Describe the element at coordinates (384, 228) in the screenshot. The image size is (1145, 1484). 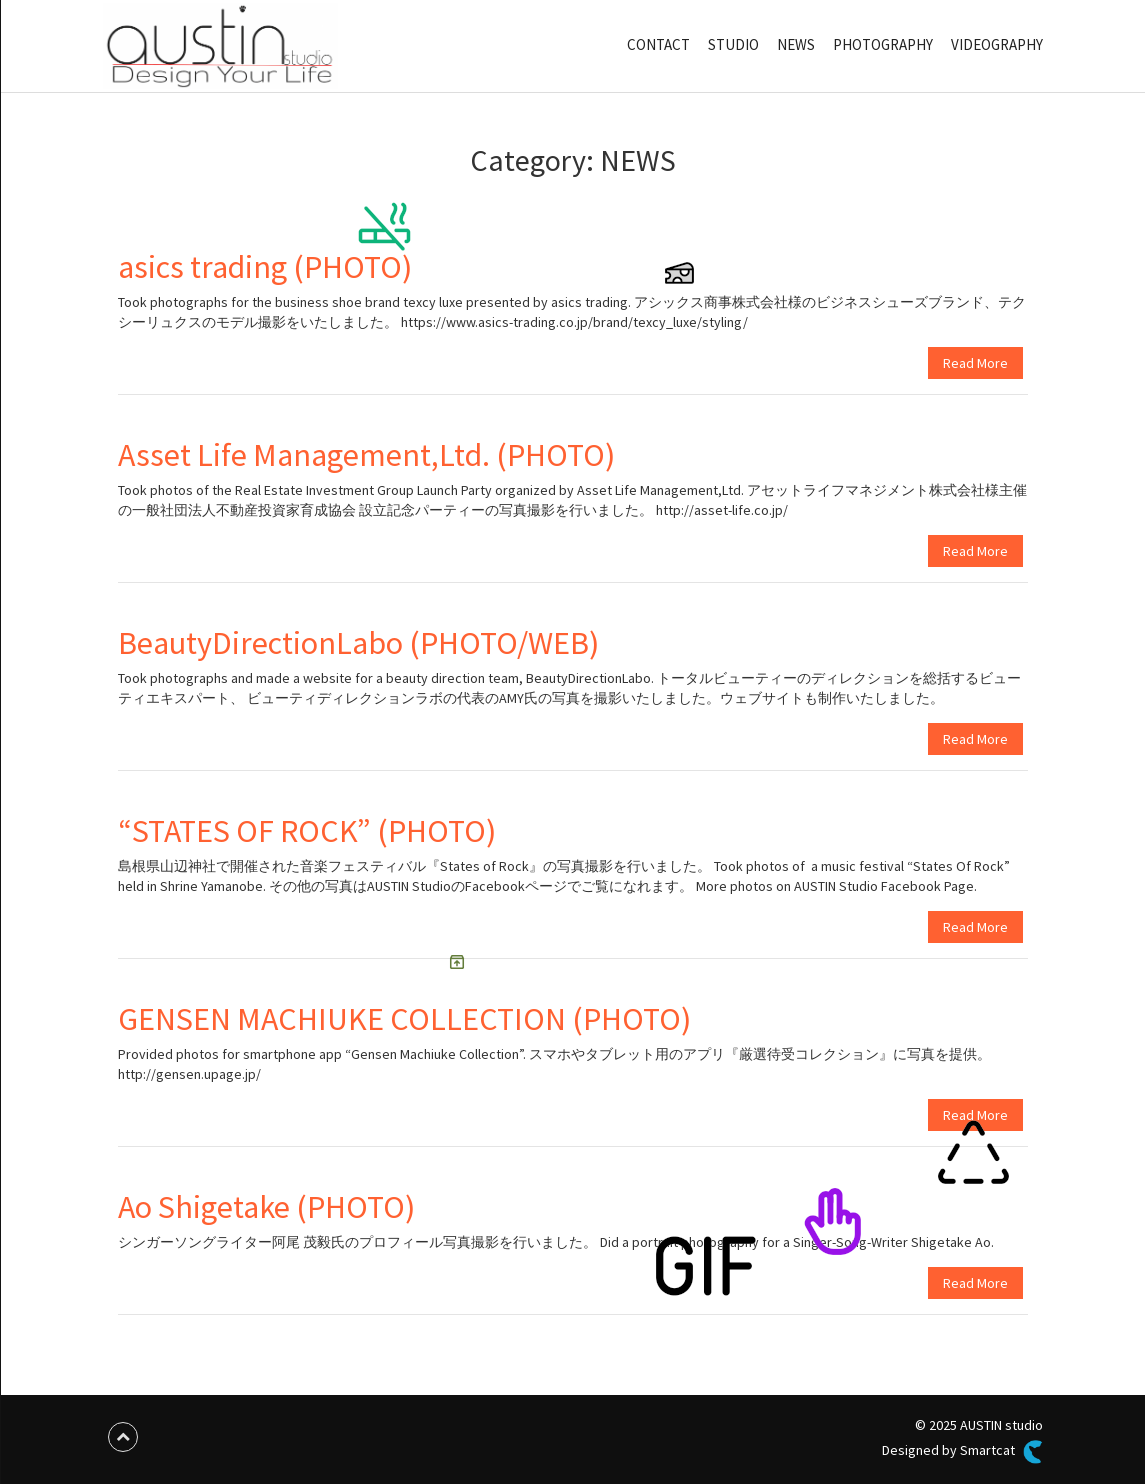
I see `no smoking zone indicator` at that location.